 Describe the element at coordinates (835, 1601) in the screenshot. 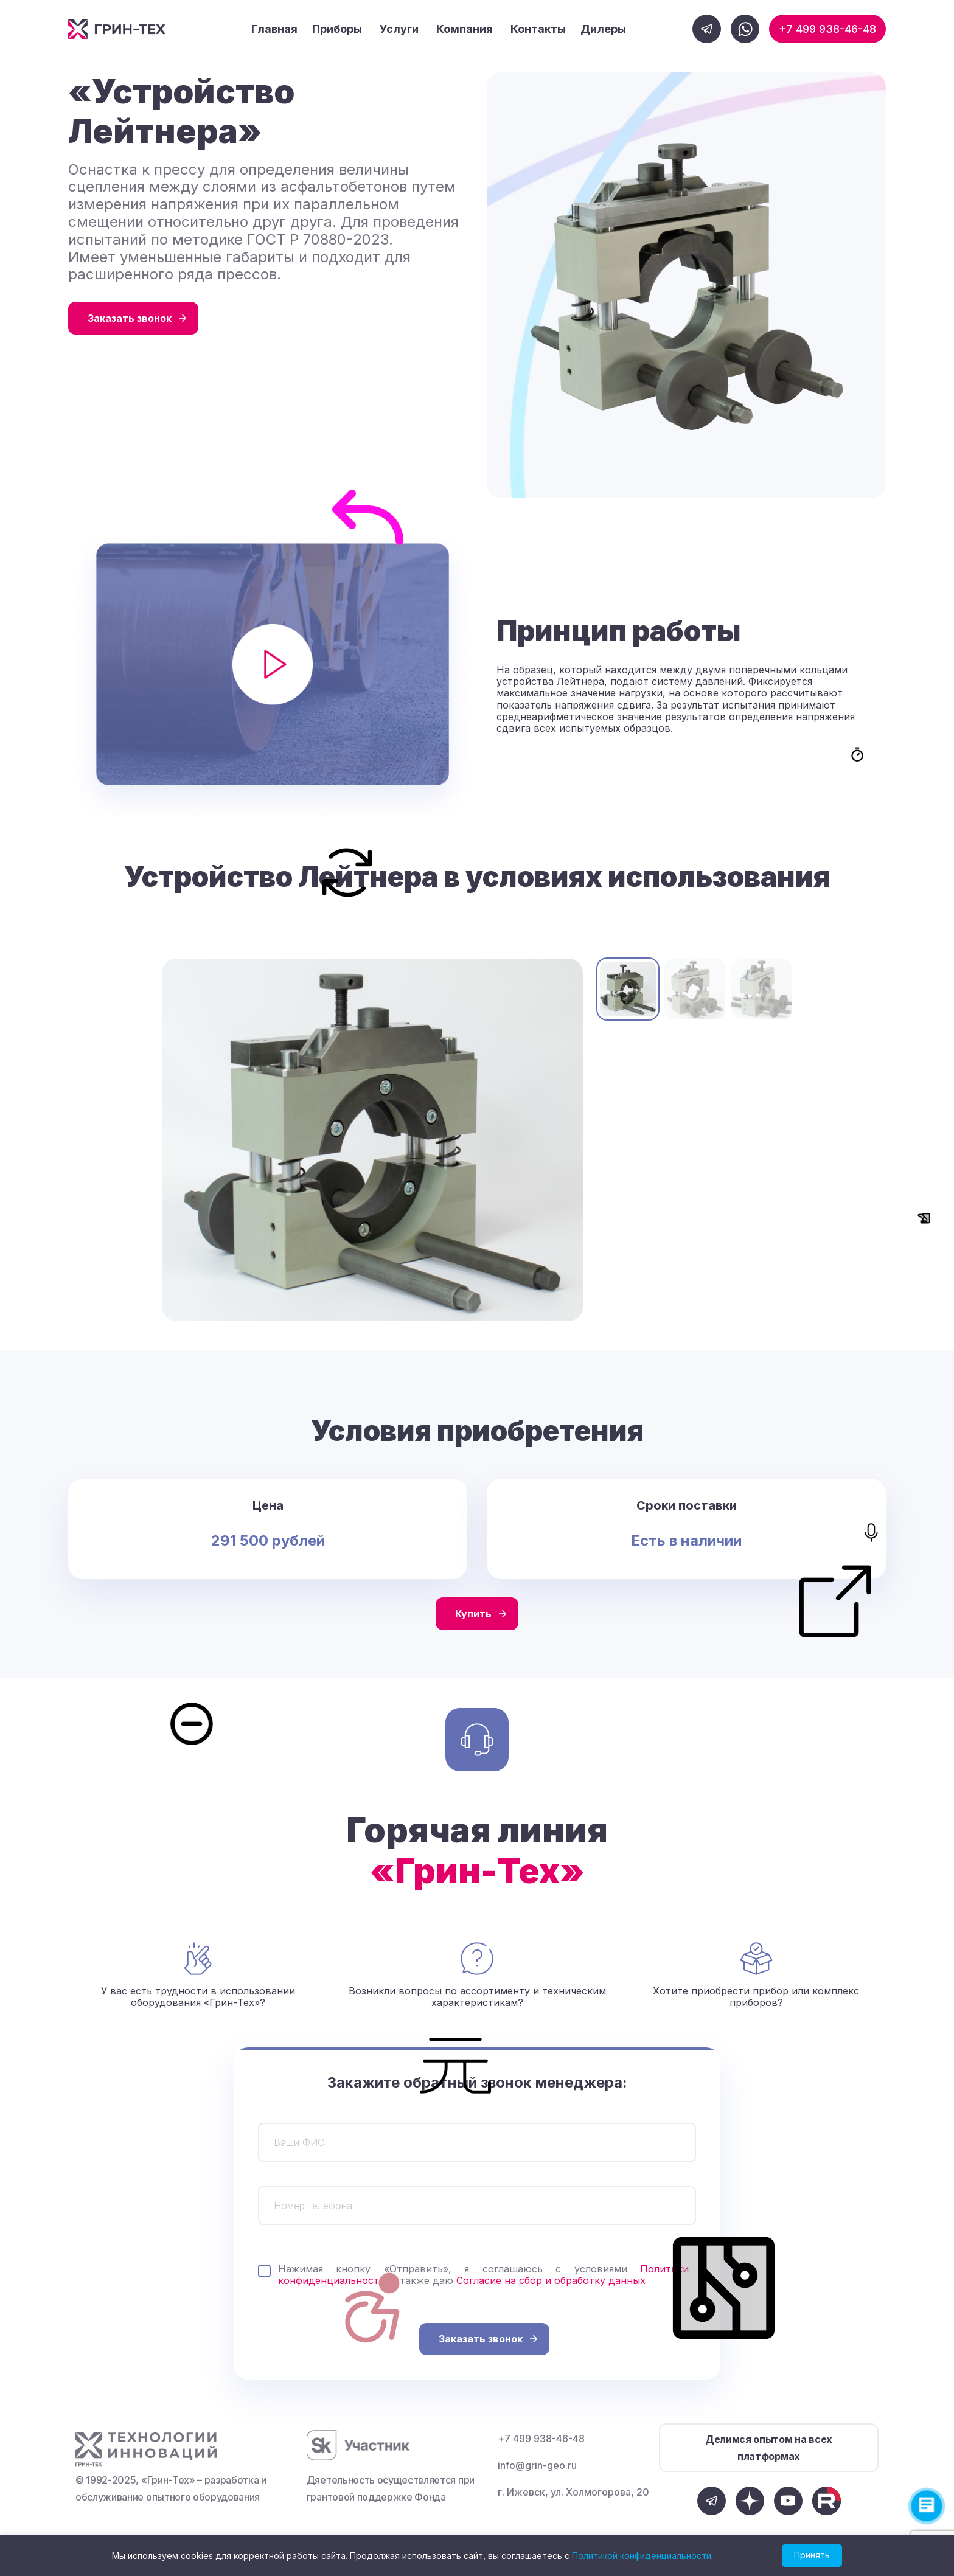

I see `open link in a new window or tab` at that location.